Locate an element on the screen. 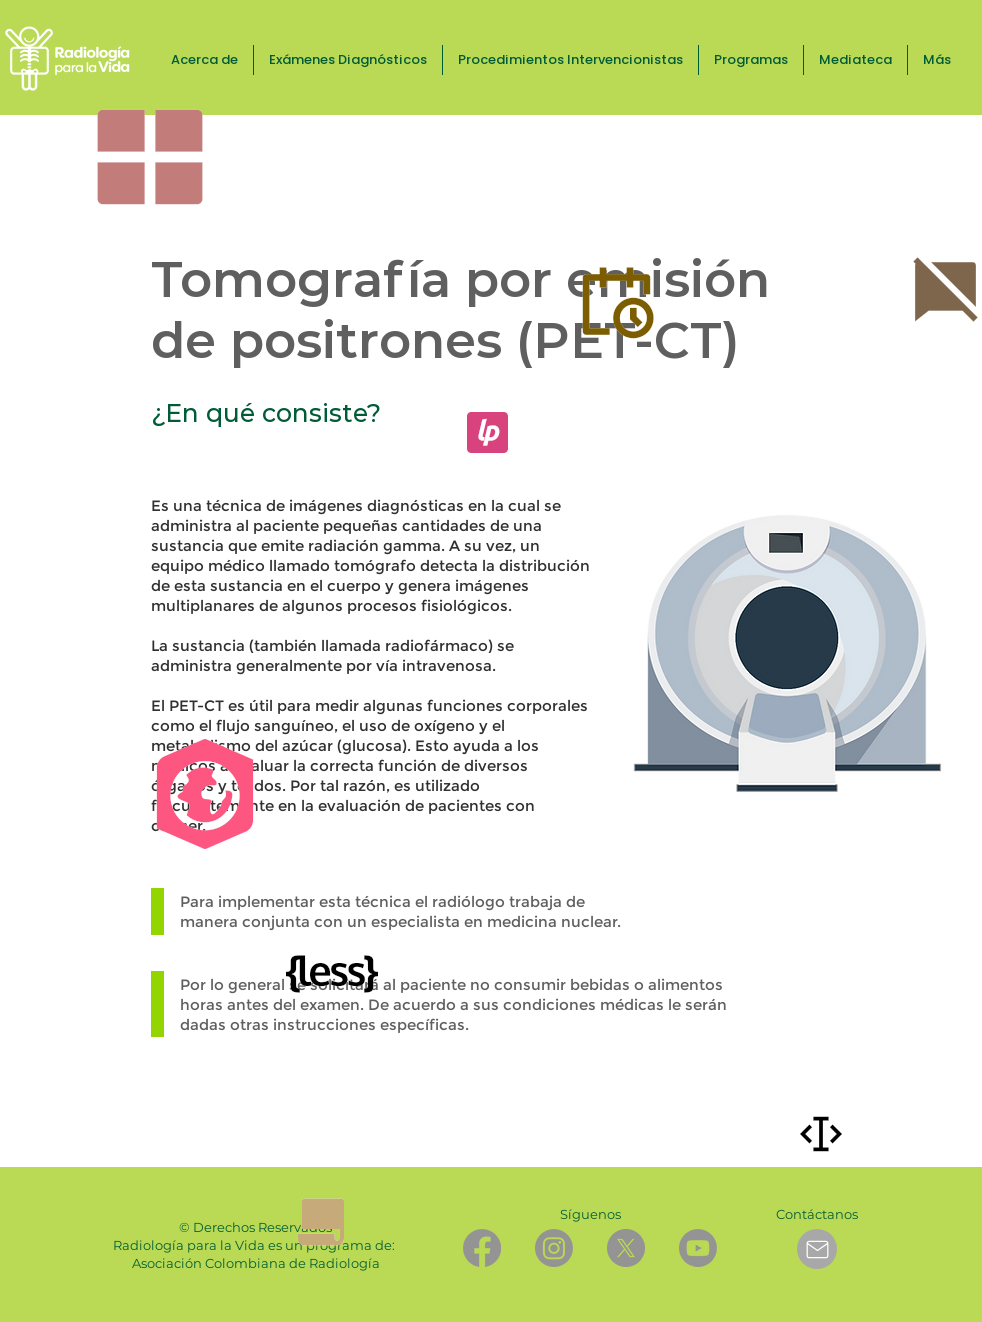 The height and width of the screenshot is (1322, 982). less css preprocessor logo is located at coordinates (332, 974).